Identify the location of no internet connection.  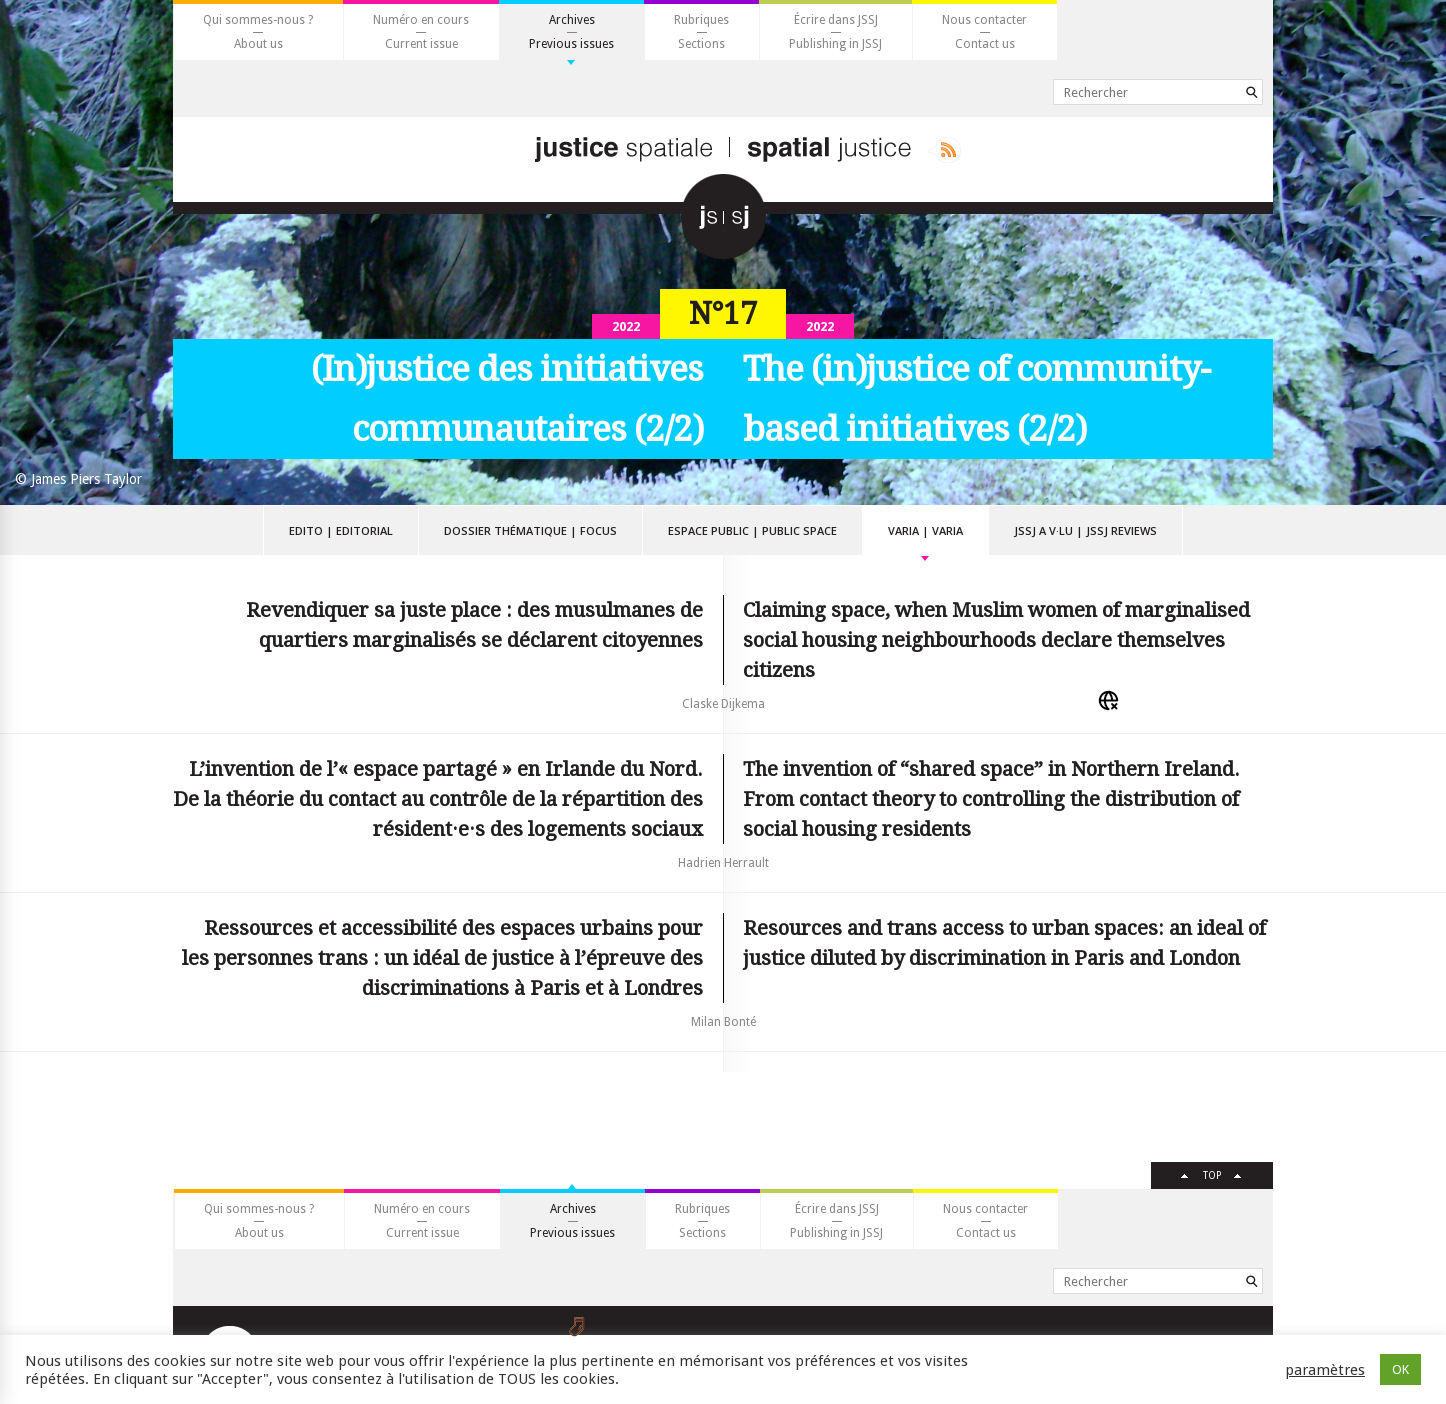
(1108, 700).